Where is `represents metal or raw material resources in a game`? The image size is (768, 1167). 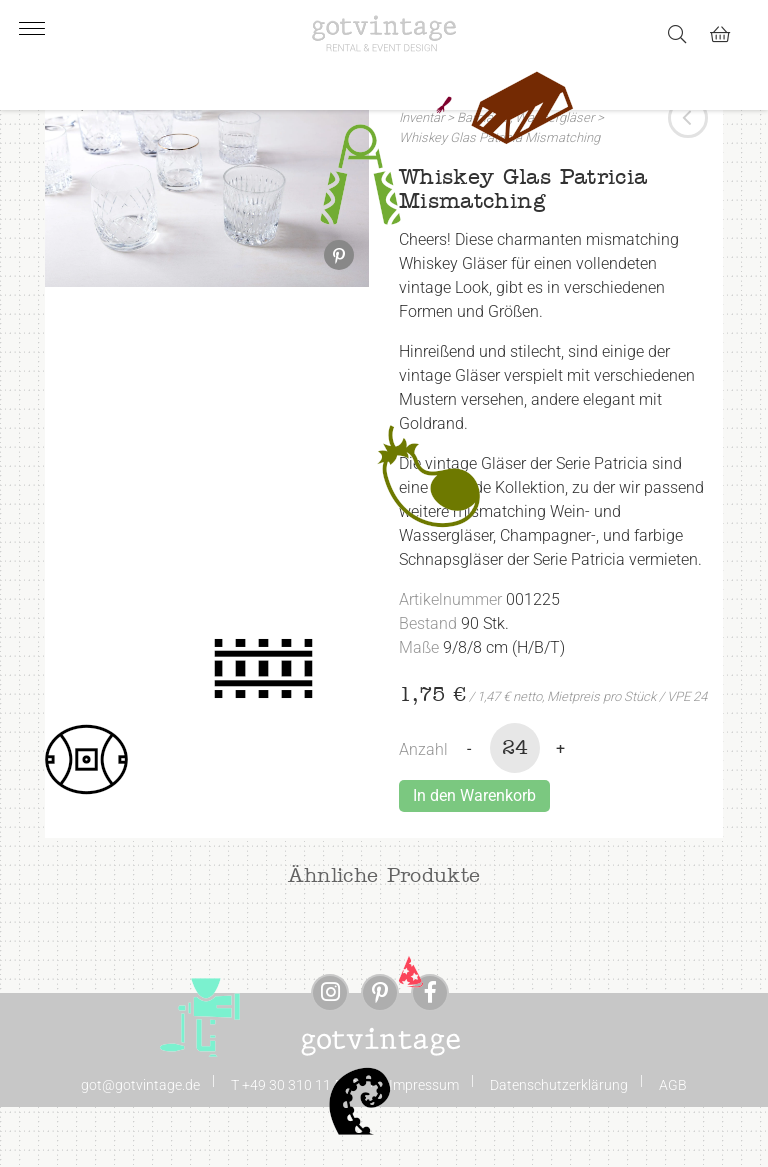
represents metal or raw material resources in a game is located at coordinates (522, 108).